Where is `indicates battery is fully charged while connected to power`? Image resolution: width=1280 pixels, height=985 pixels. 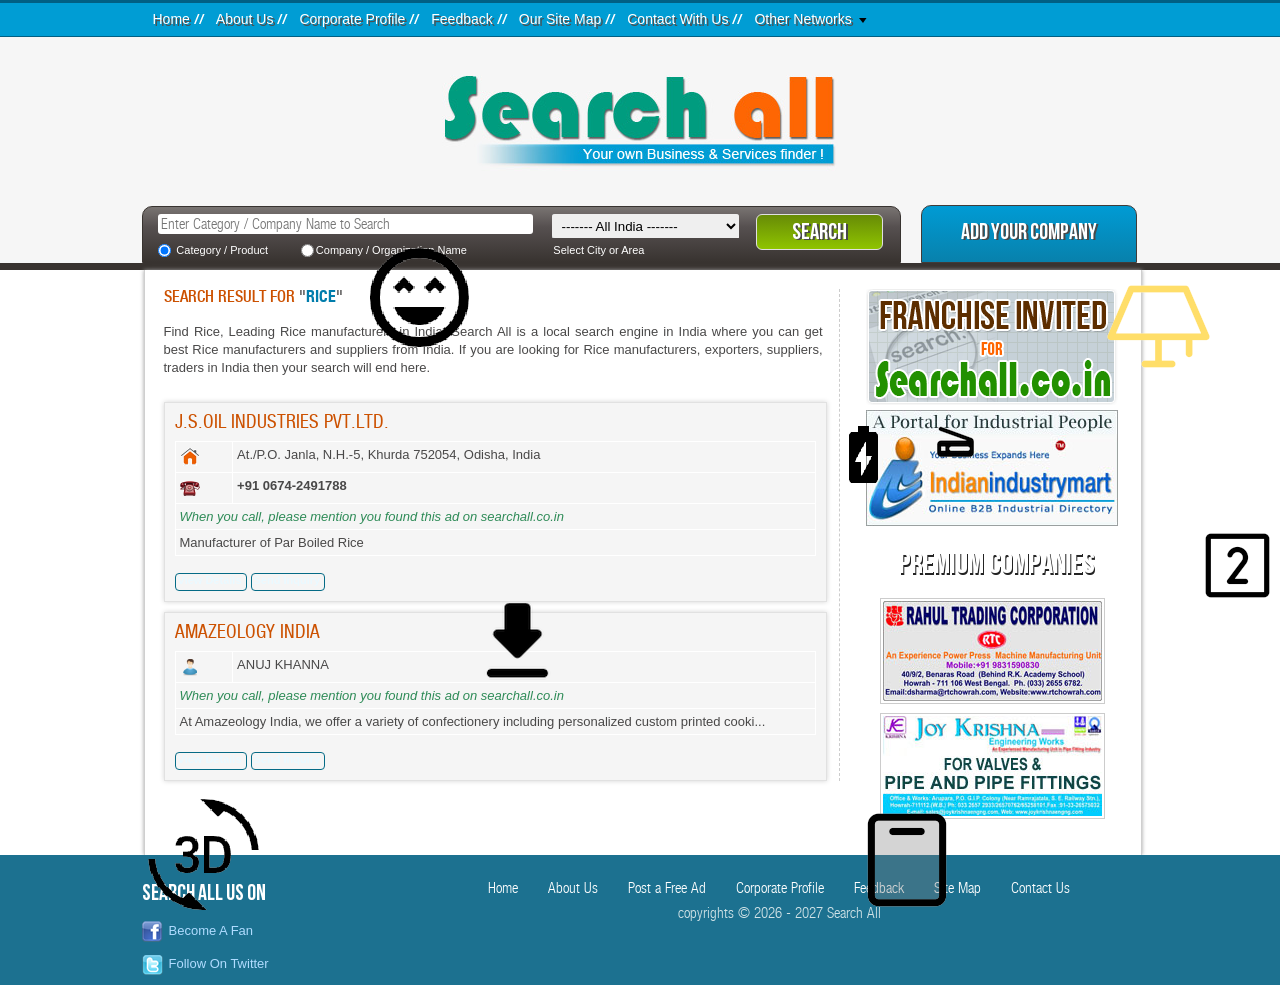
indicates battery is fully charged while connected to power is located at coordinates (863, 454).